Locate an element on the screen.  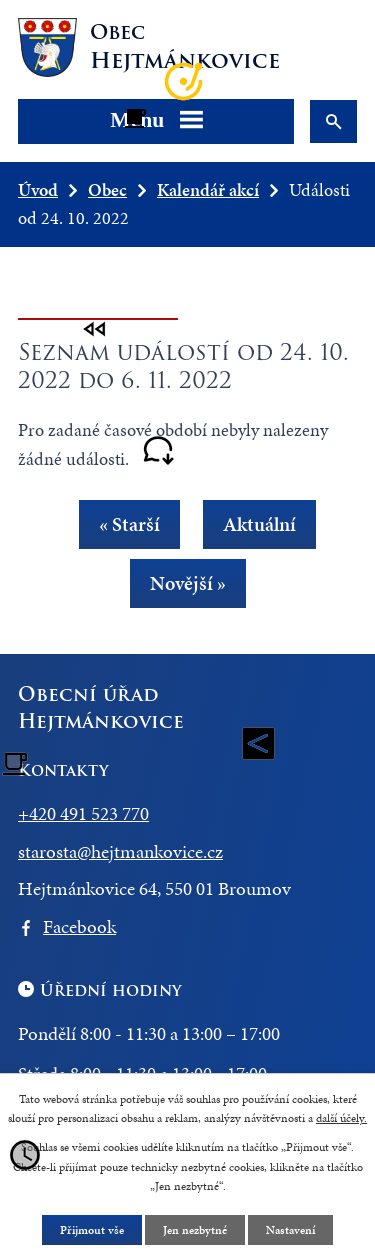
find nearby coffee shops or cafes is located at coordinates (135, 118).